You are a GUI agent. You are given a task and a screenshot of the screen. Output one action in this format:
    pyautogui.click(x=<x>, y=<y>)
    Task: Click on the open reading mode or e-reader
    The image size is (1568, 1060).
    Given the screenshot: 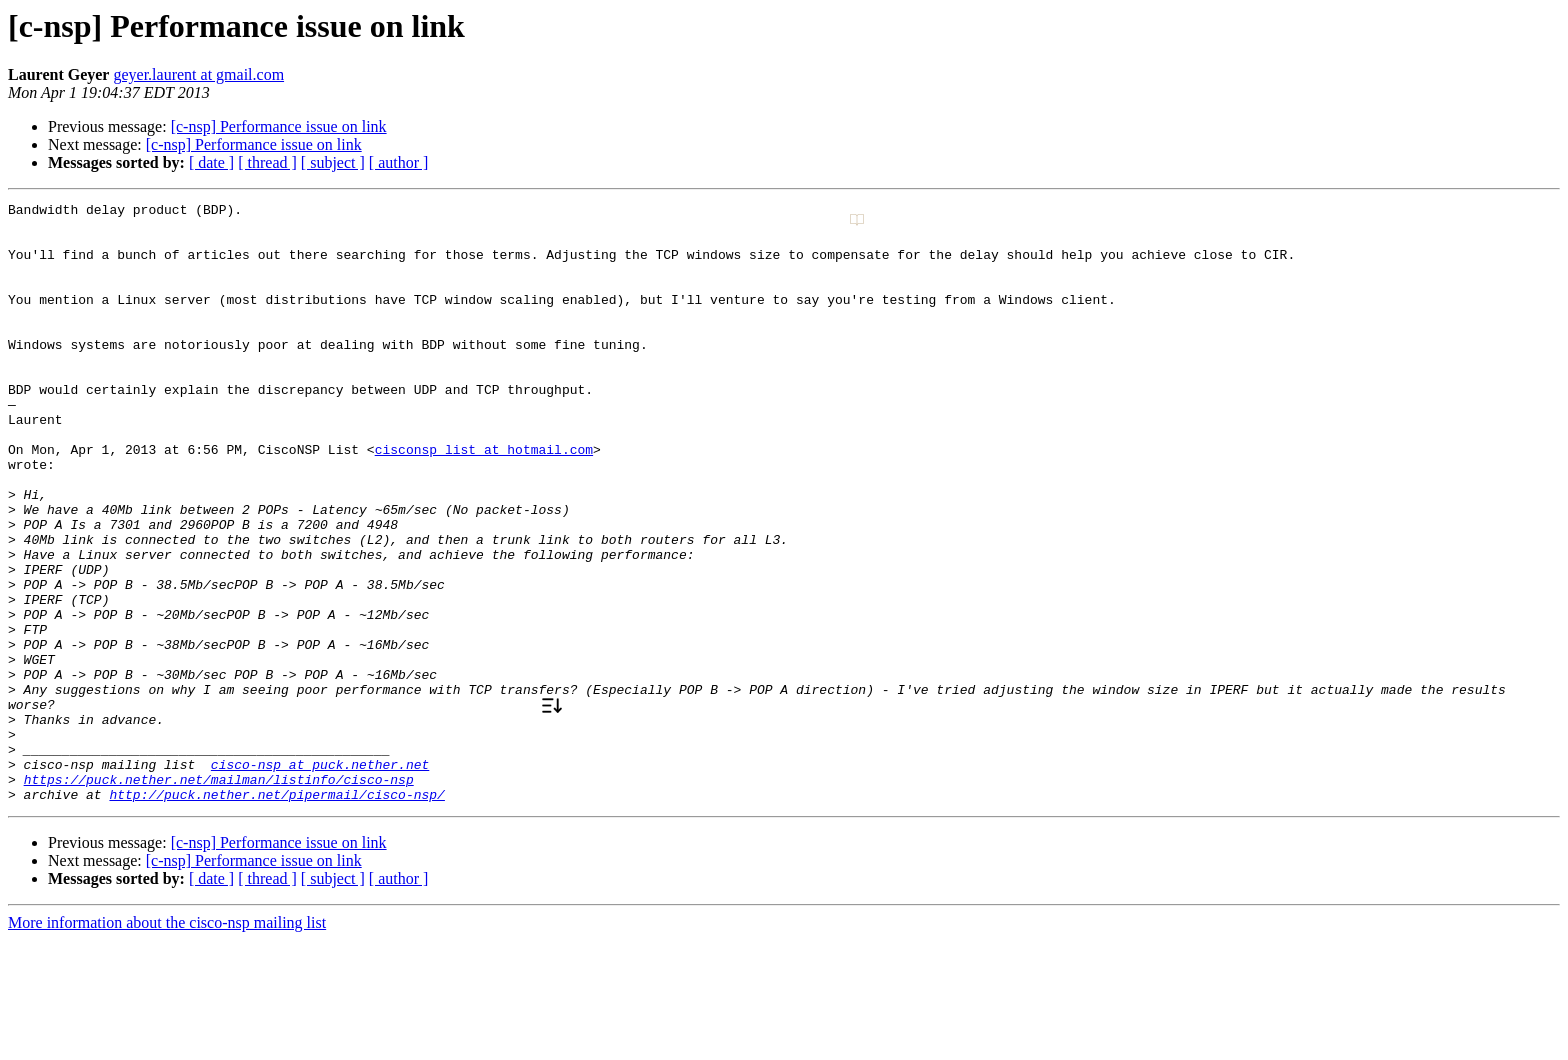 What is the action you would take?
    pyautogui.click(x=857, y=219)
    